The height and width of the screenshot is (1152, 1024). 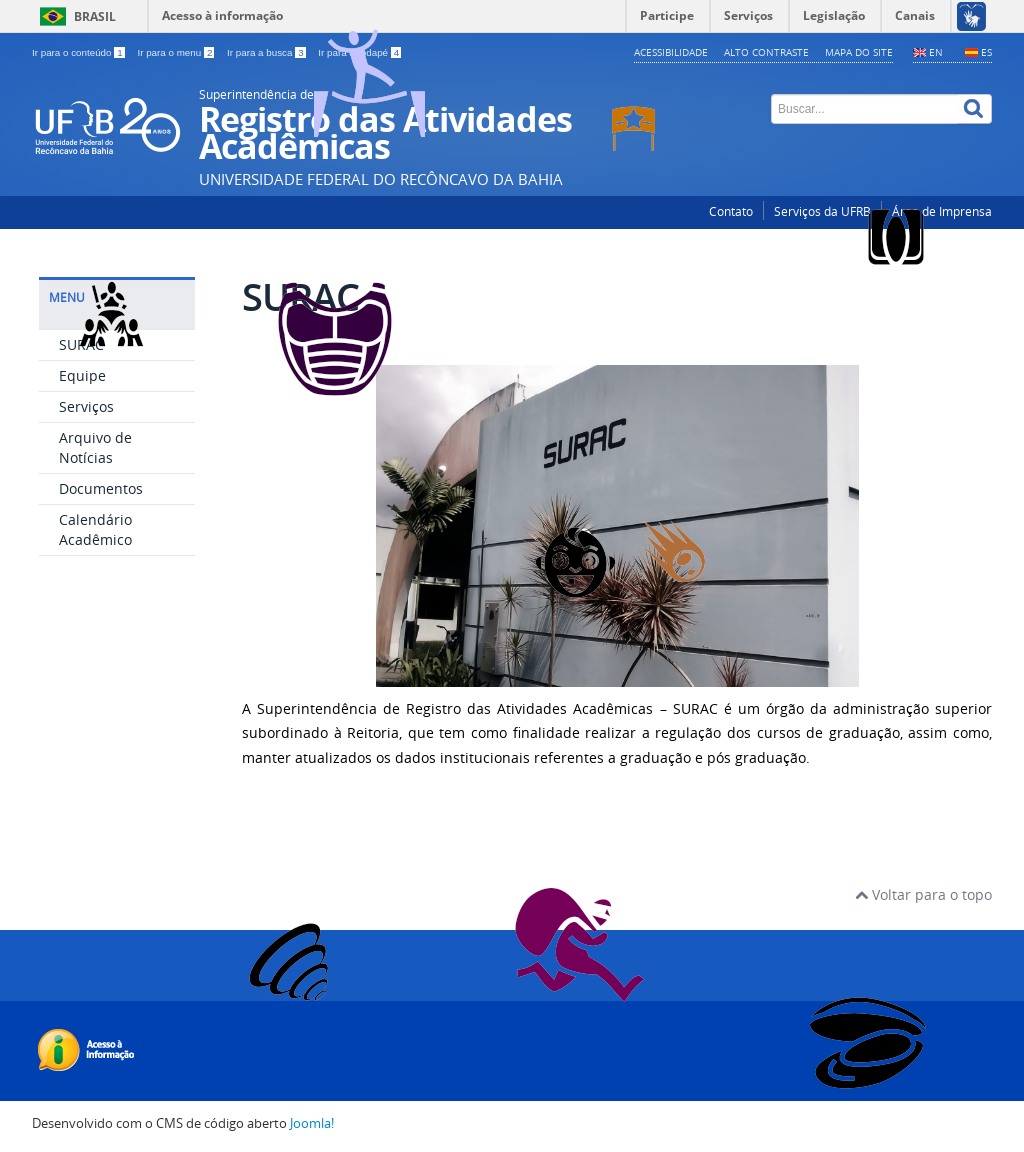 What do you see at coordinates (335, 337) in the screenshot?
I see `select saiyan armor or battle suit equipment` at bounding box center [335, 337].